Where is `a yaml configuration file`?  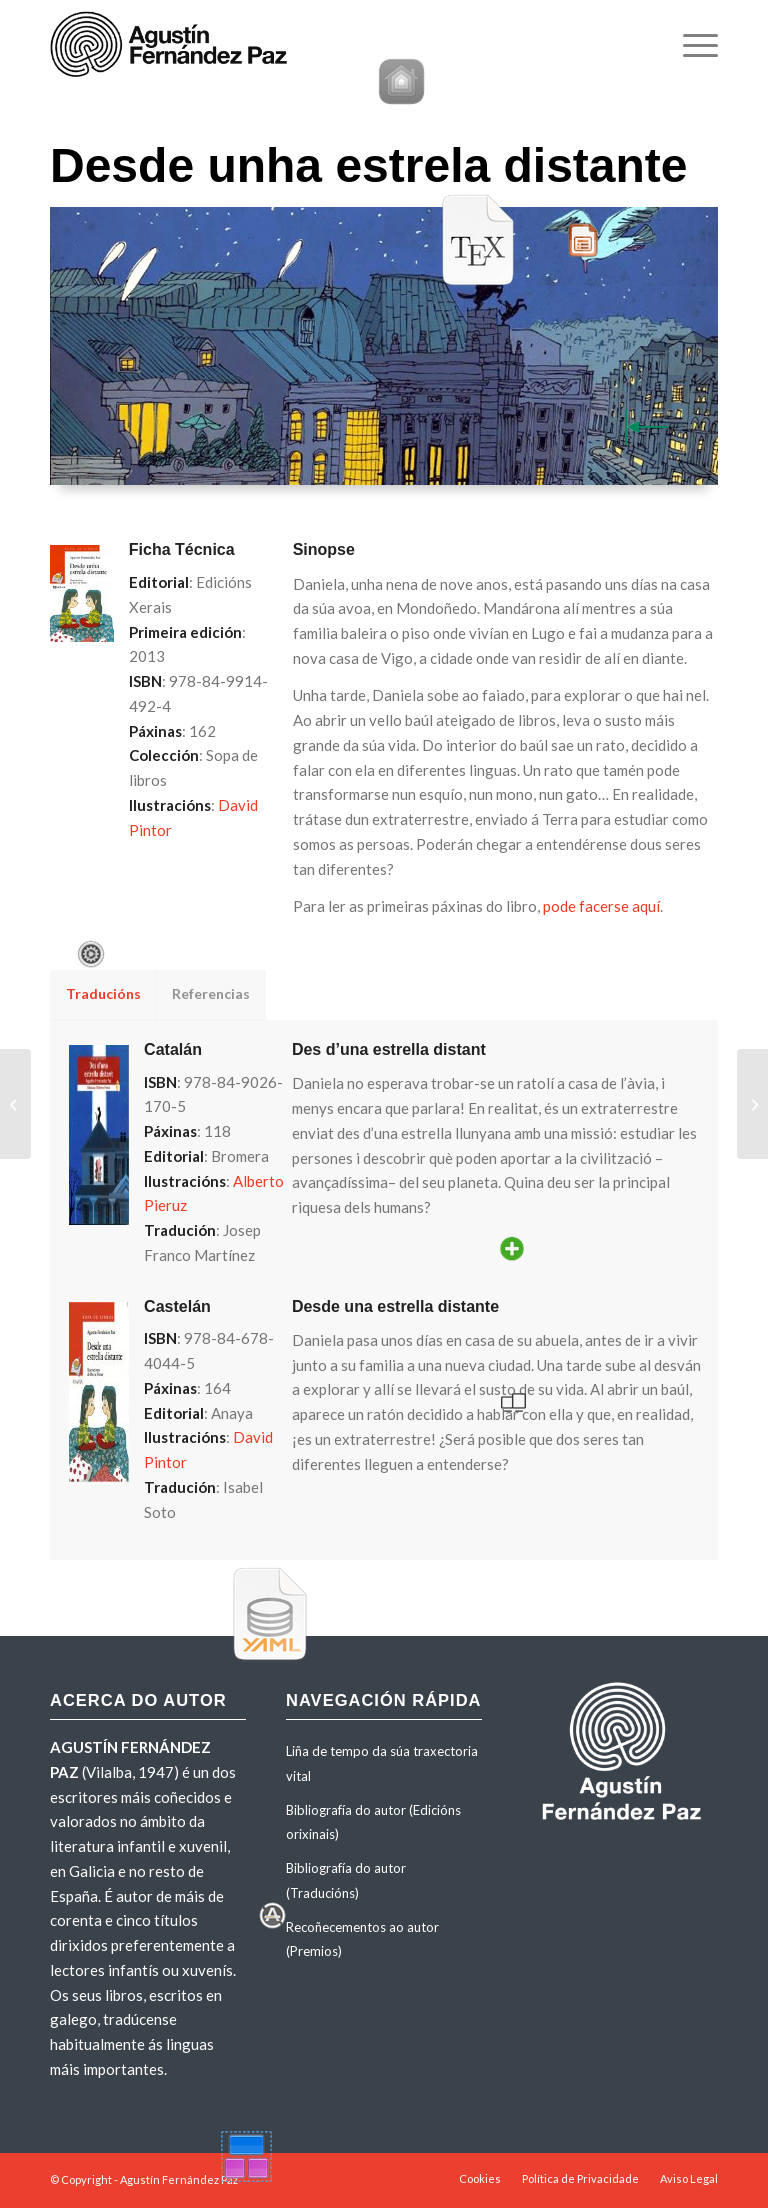 a yaml configuration file is located at coordinates (270, 1614).